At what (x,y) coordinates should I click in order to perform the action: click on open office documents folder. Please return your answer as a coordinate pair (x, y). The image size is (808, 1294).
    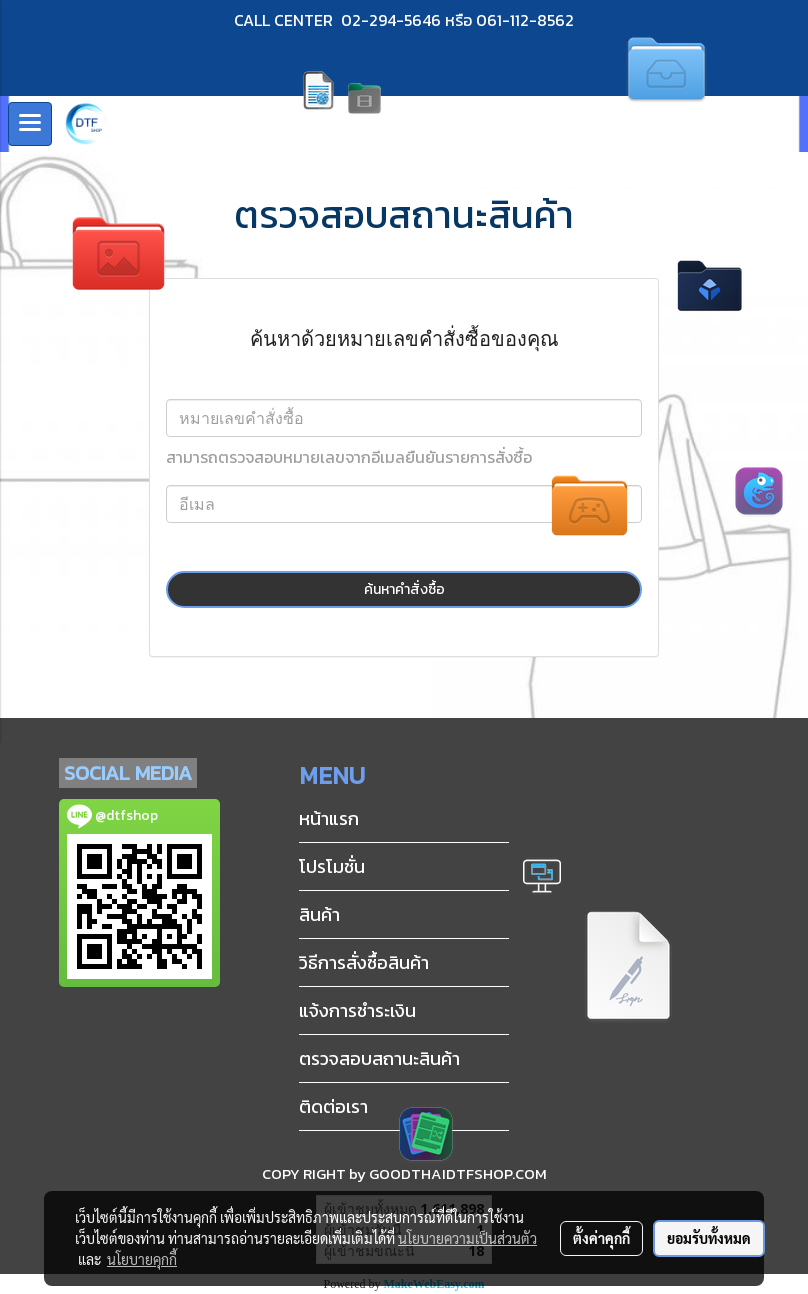
    Looking at the image, I should click on (666, 68).